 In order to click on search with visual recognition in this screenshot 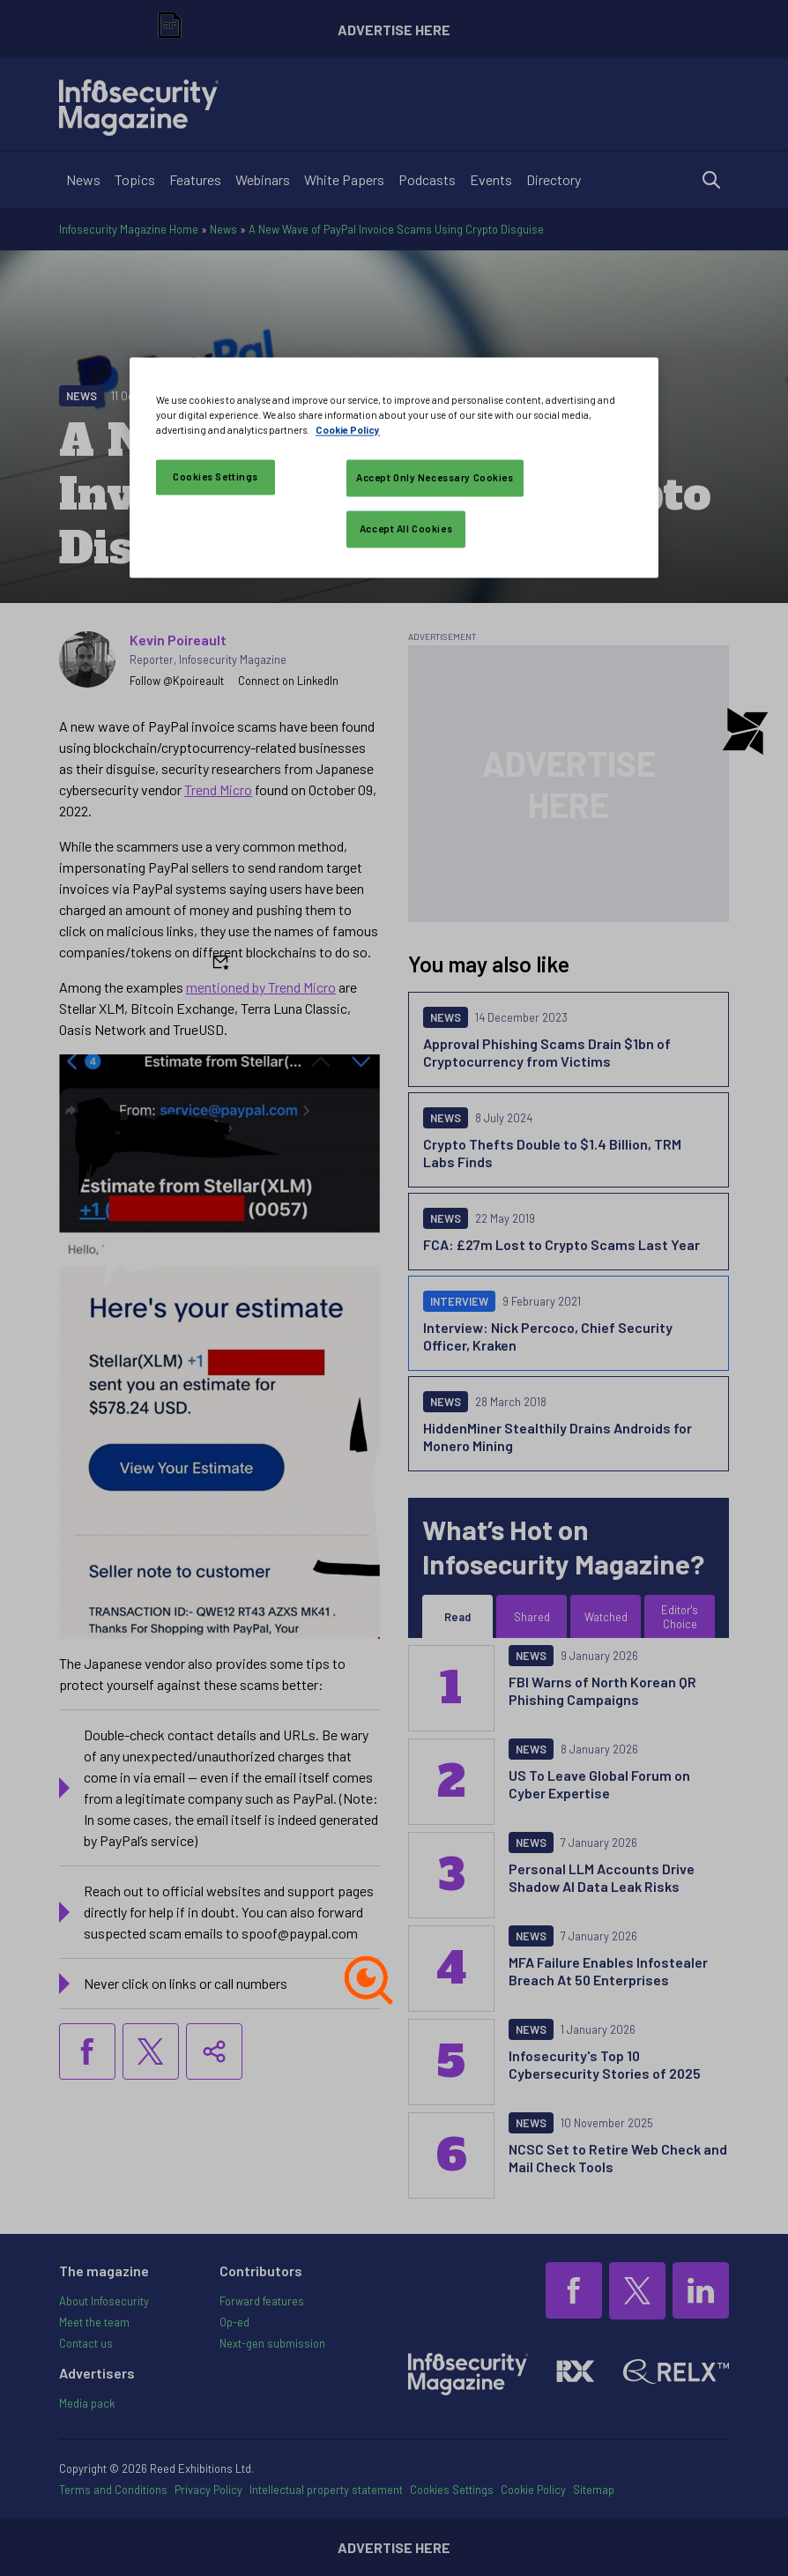, I will do `click(368, 1980)`.